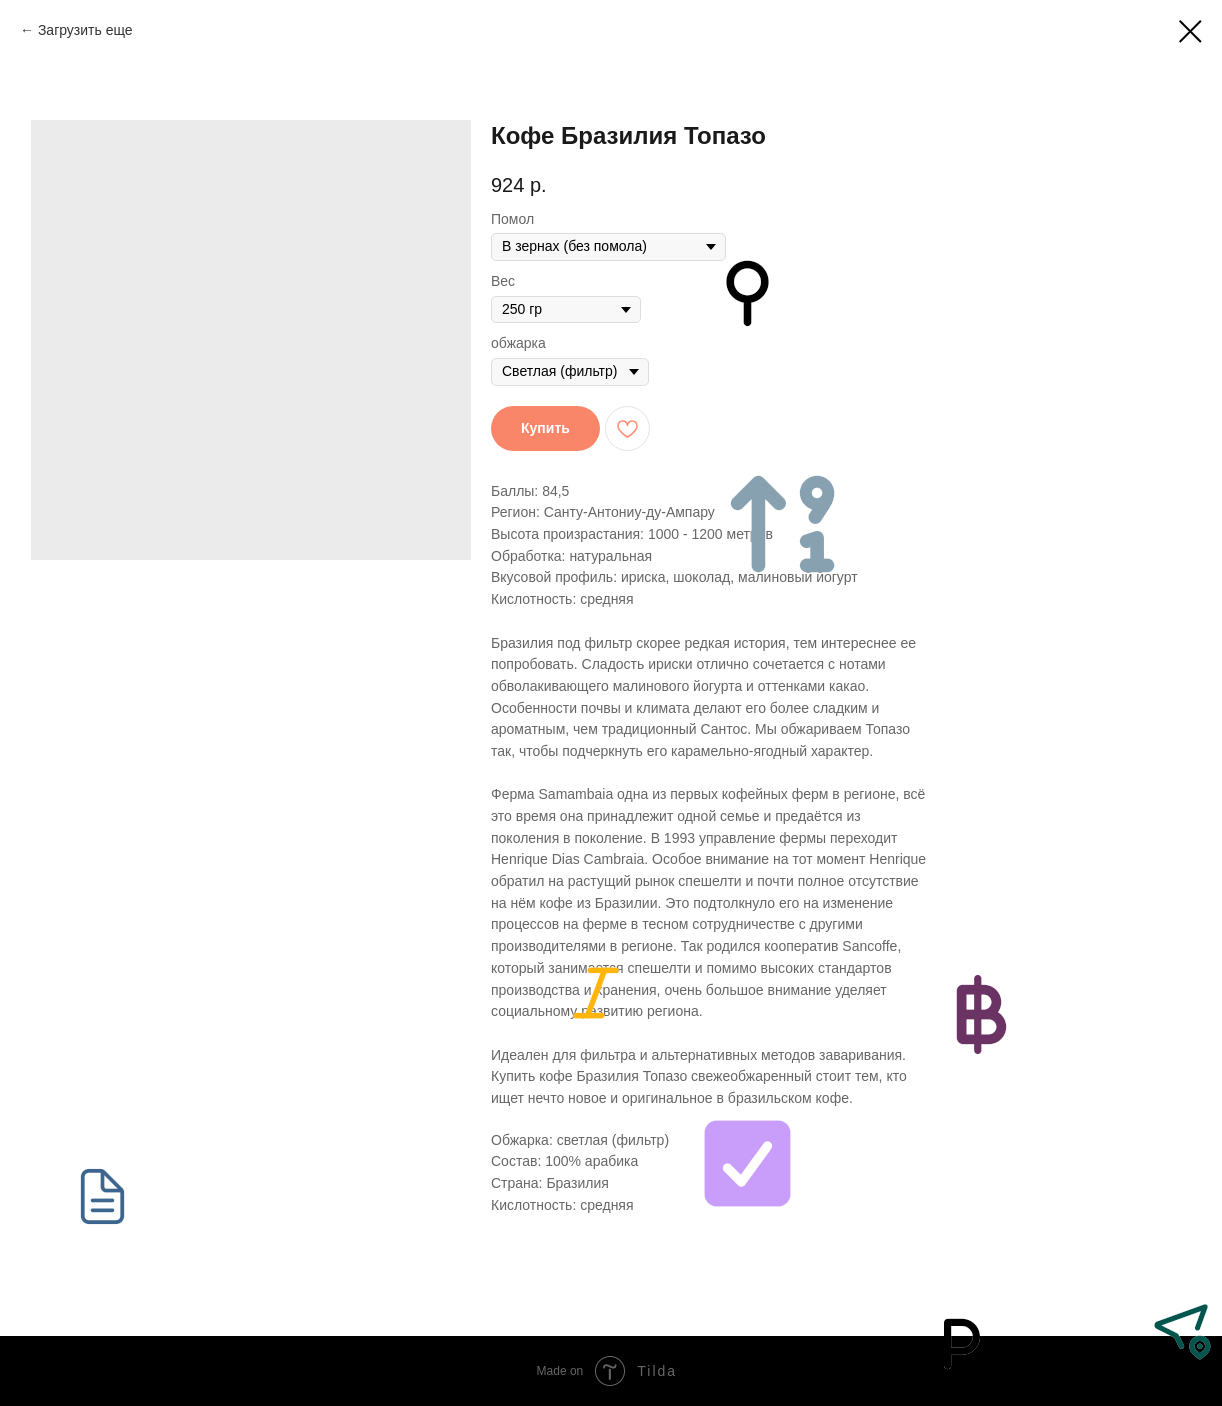 The width and height of the screenshot is (1222, 1406). What do you see at coordinates (786, 524) in the screenshot?
I see `sort numbers in descending order (9 to 1)` at bounding box center [786, 524].